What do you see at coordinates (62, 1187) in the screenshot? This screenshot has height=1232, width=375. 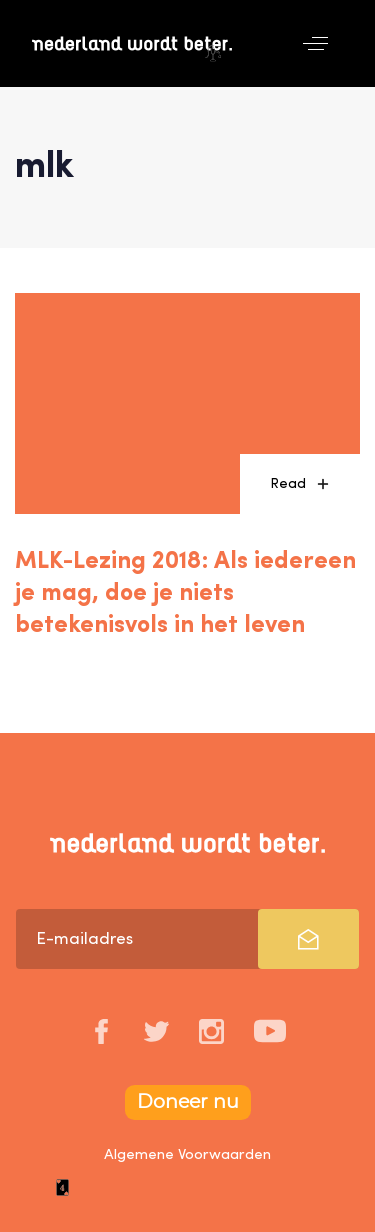 I see `four of hearts playing card` at bounding box center [62, 1187].